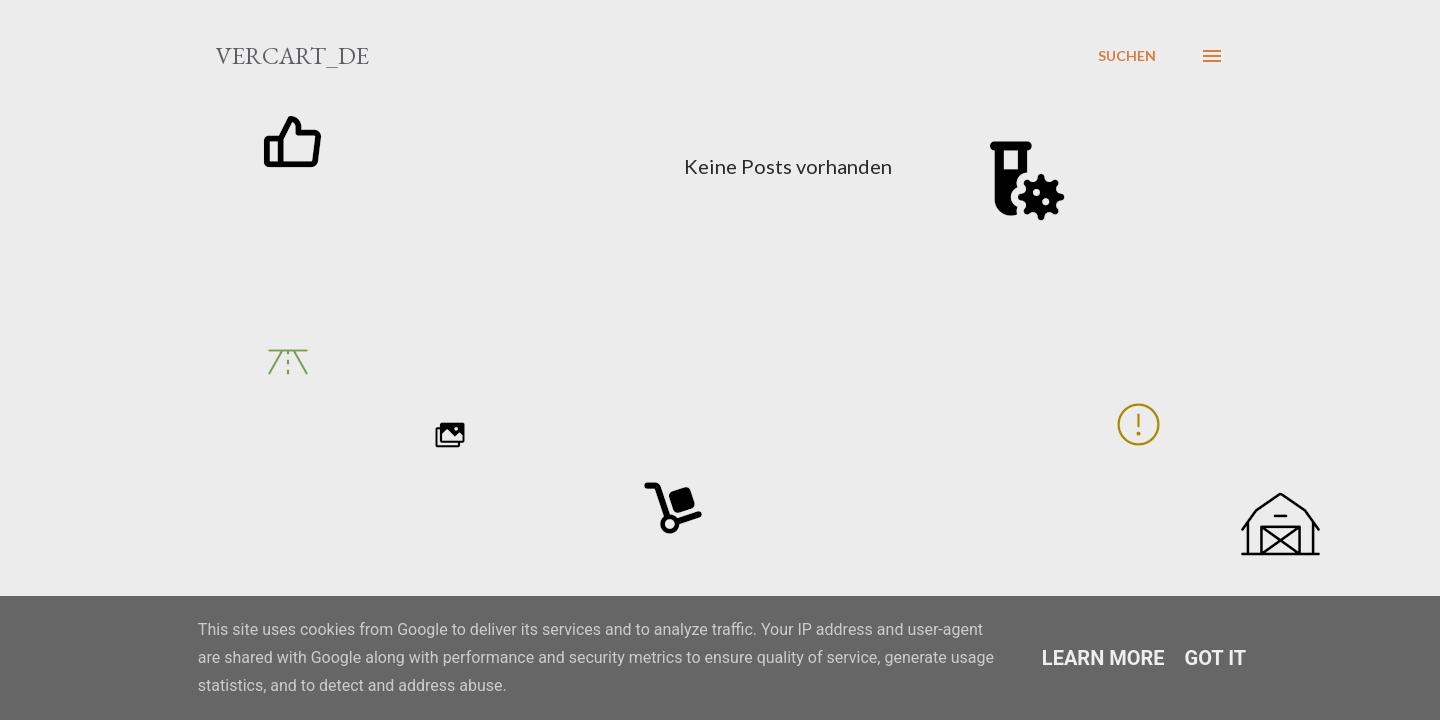  Describe the element at coordinates (1280, 529) in the screenshot. I see `access farm or agricultural settings` at that location.